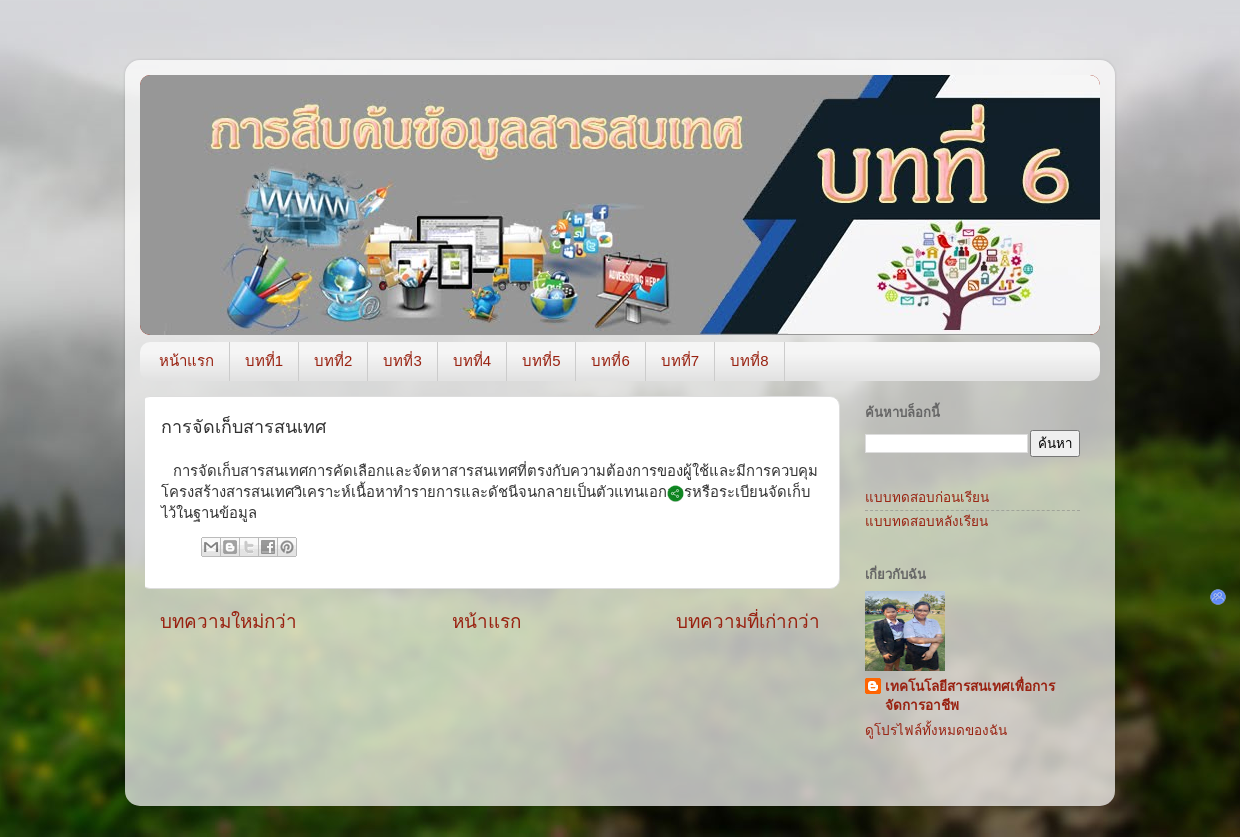 The height and width of the screenshot is (837, 1240). Describe the element at coordinates (675, 493) in the screenshot. I see `access sharing and network preferences` at that location.